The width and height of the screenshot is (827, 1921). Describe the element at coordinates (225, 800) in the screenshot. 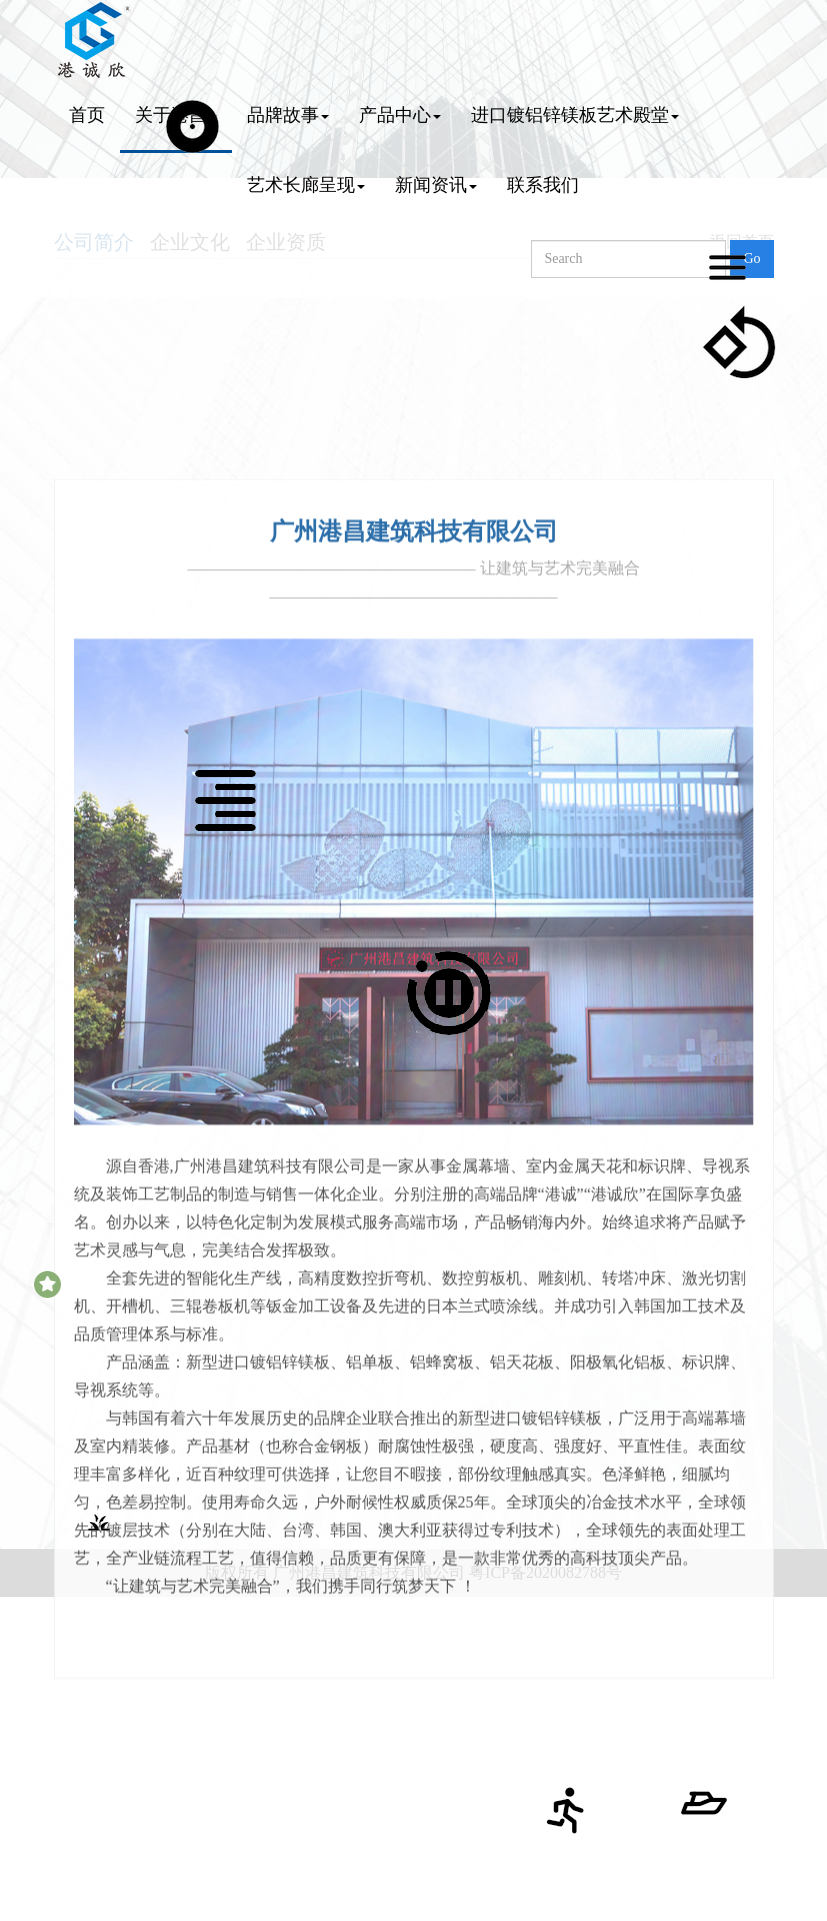

I see `align text to the right` at that location.